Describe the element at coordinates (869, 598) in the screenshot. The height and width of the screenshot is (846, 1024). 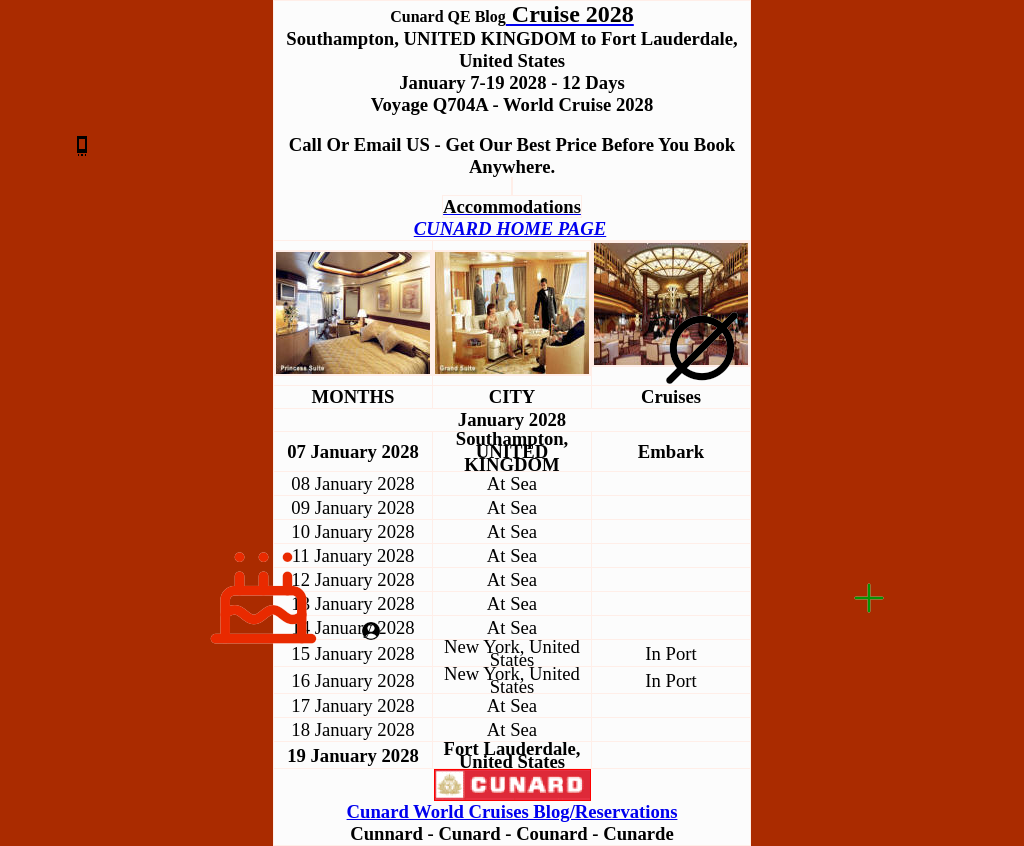
I see `add a new item` at that location.